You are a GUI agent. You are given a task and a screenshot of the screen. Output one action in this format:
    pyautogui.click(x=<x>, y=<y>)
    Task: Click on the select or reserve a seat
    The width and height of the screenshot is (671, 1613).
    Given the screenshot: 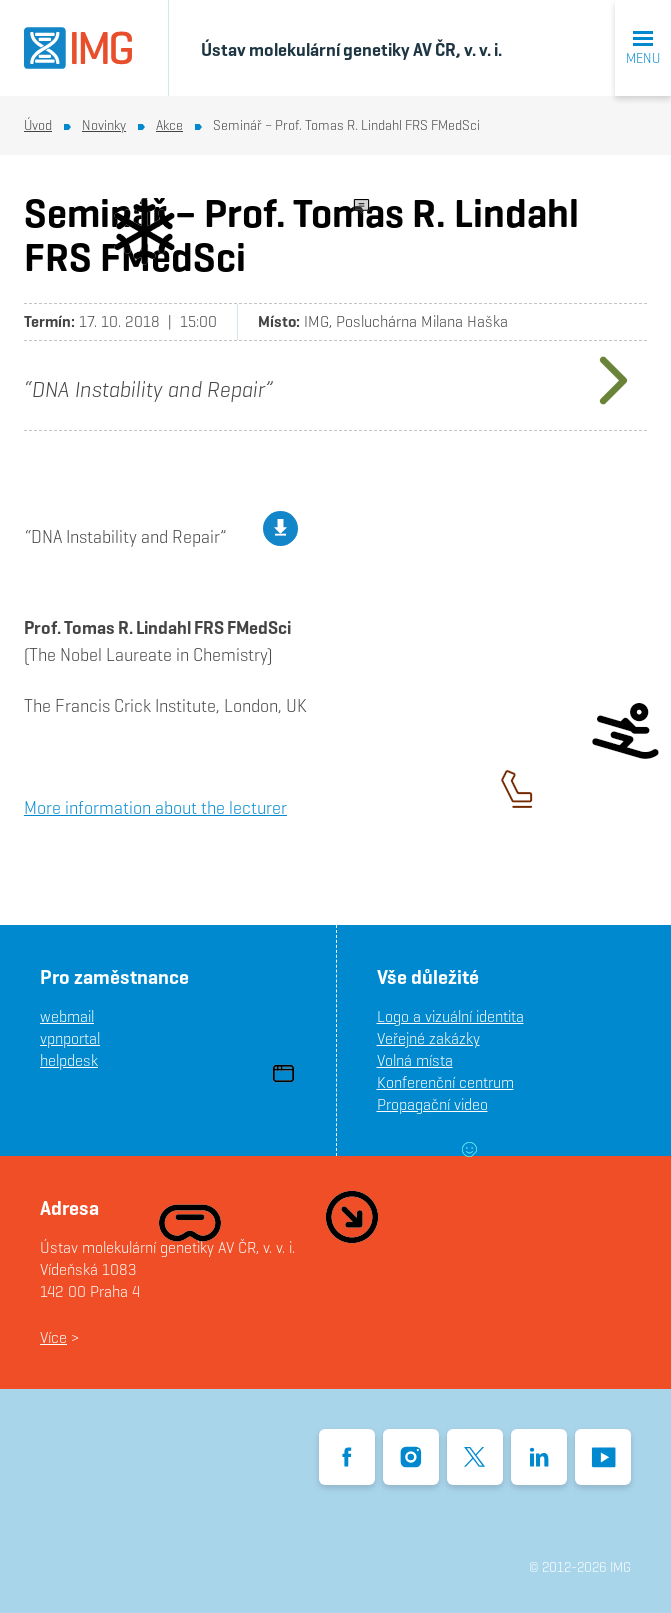 What is the action you would take?
    pyautogui.click(x=516, y=789)
    